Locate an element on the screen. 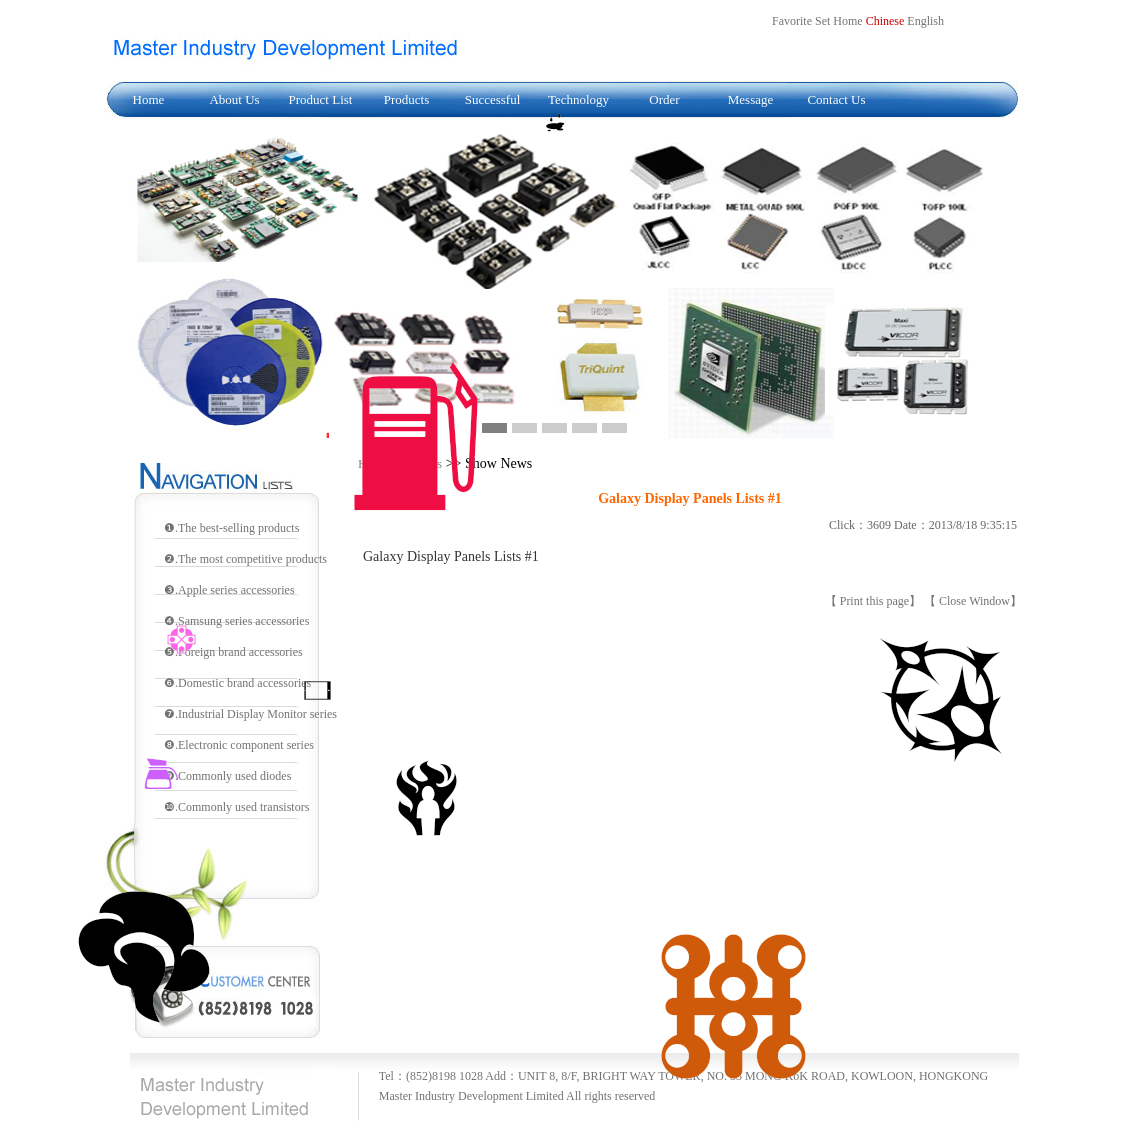  open Steam gaming platform is located at coordinates (144, 957).